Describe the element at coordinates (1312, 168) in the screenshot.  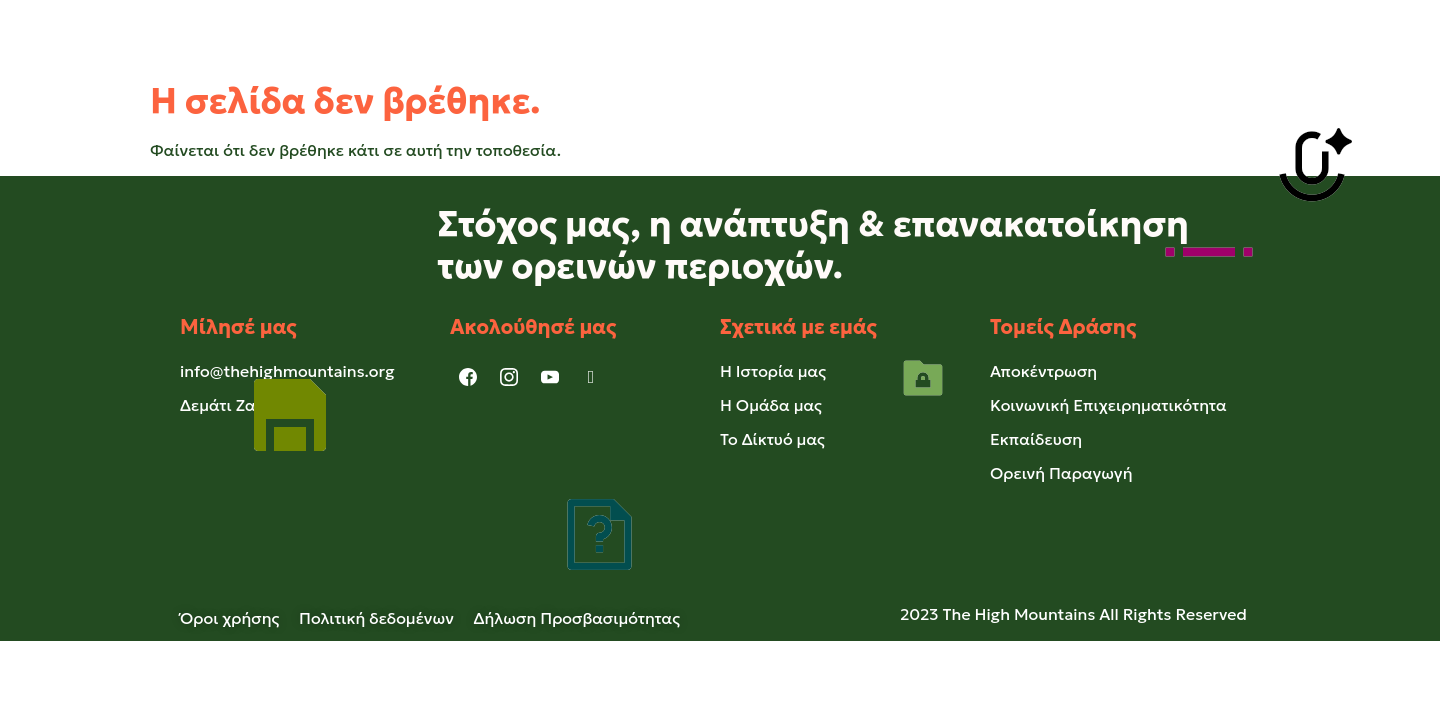
I see `activate AI-powered voice input` at that location.